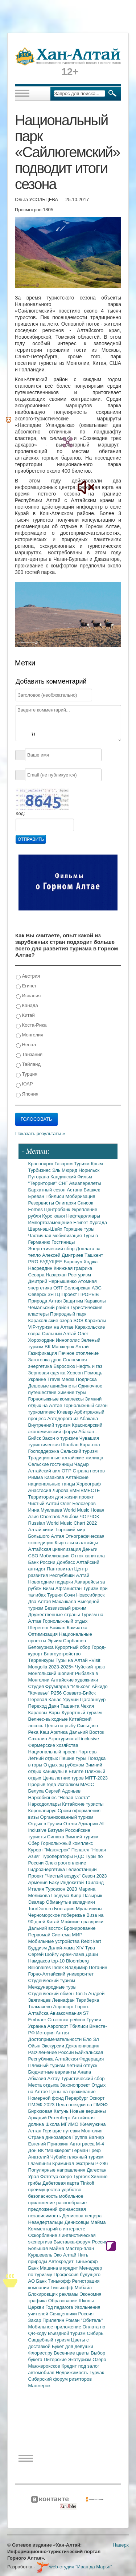 Image resolution: width=136 pixels, height=2576 pixels. Describe the element at coordinates (111, 2246) in the screenshot. I see `adjust display contrast settings` at that location.